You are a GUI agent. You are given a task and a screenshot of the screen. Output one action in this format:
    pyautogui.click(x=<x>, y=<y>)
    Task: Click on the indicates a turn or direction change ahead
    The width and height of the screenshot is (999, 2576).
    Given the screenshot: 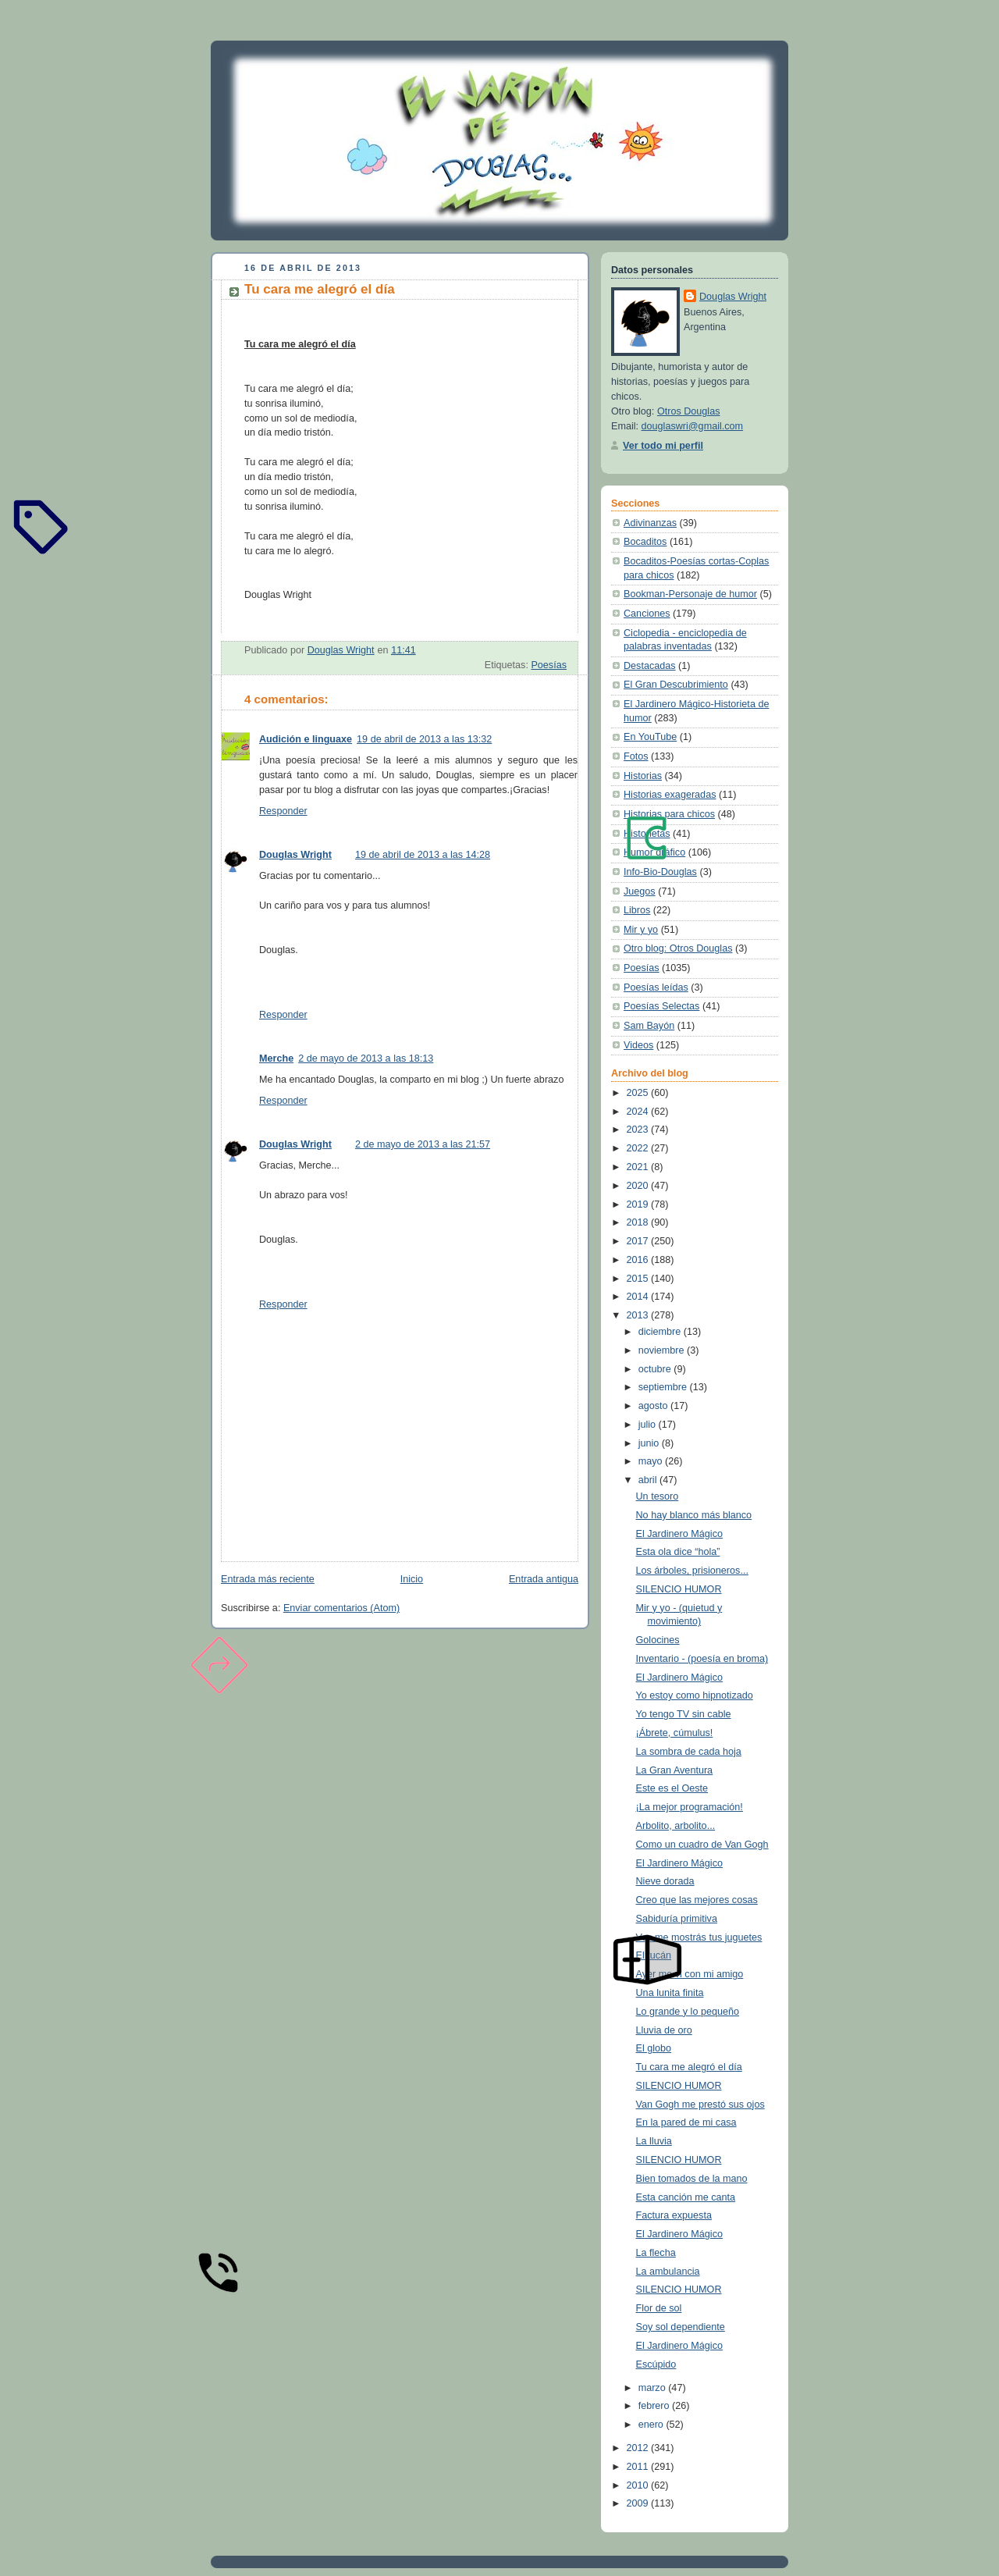 What is the action you would take?
    pyautogui.click(x=219, y=1665)
    